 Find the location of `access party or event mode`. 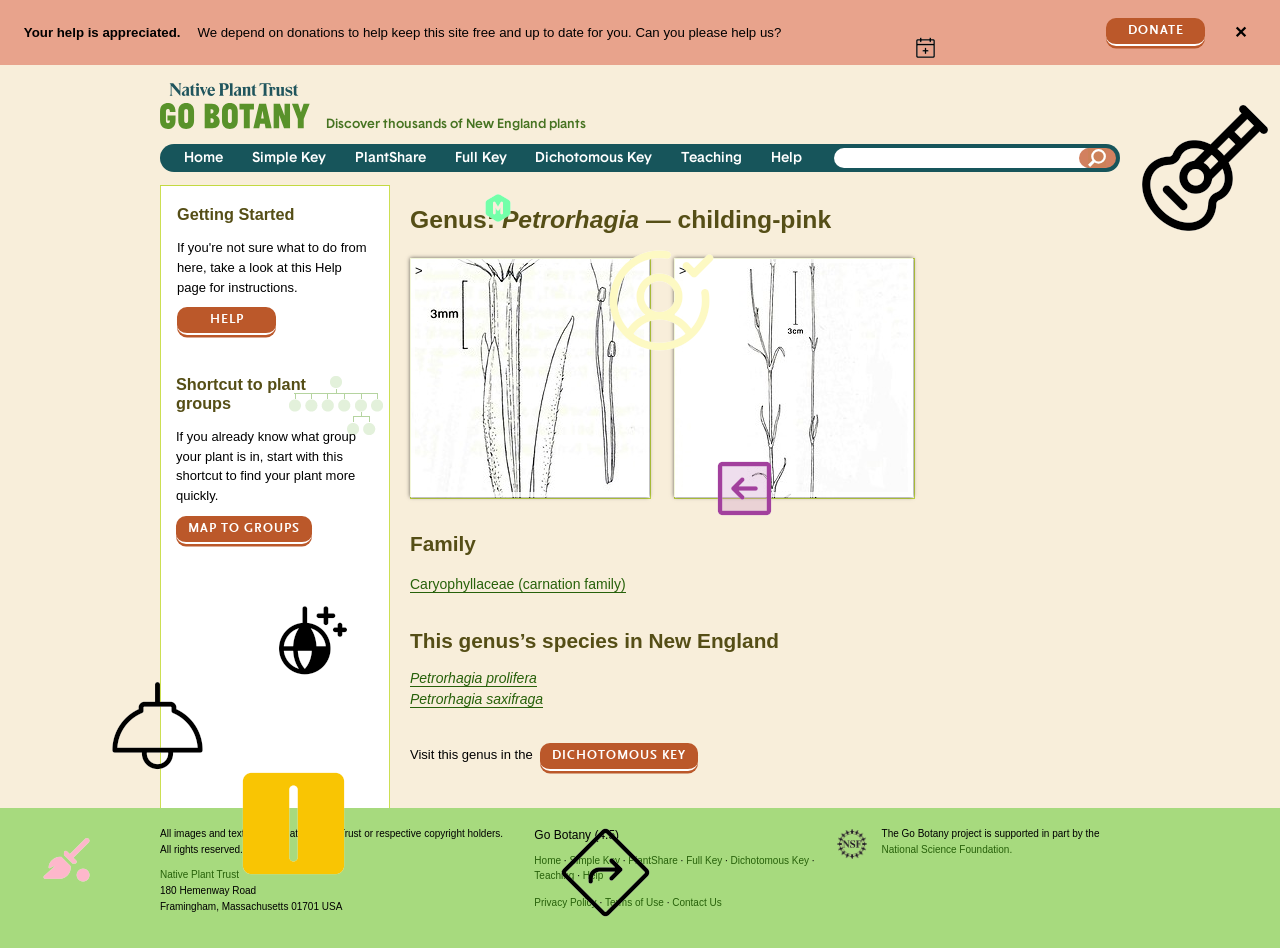

access party or event mode is located at coordinates (309, 641).